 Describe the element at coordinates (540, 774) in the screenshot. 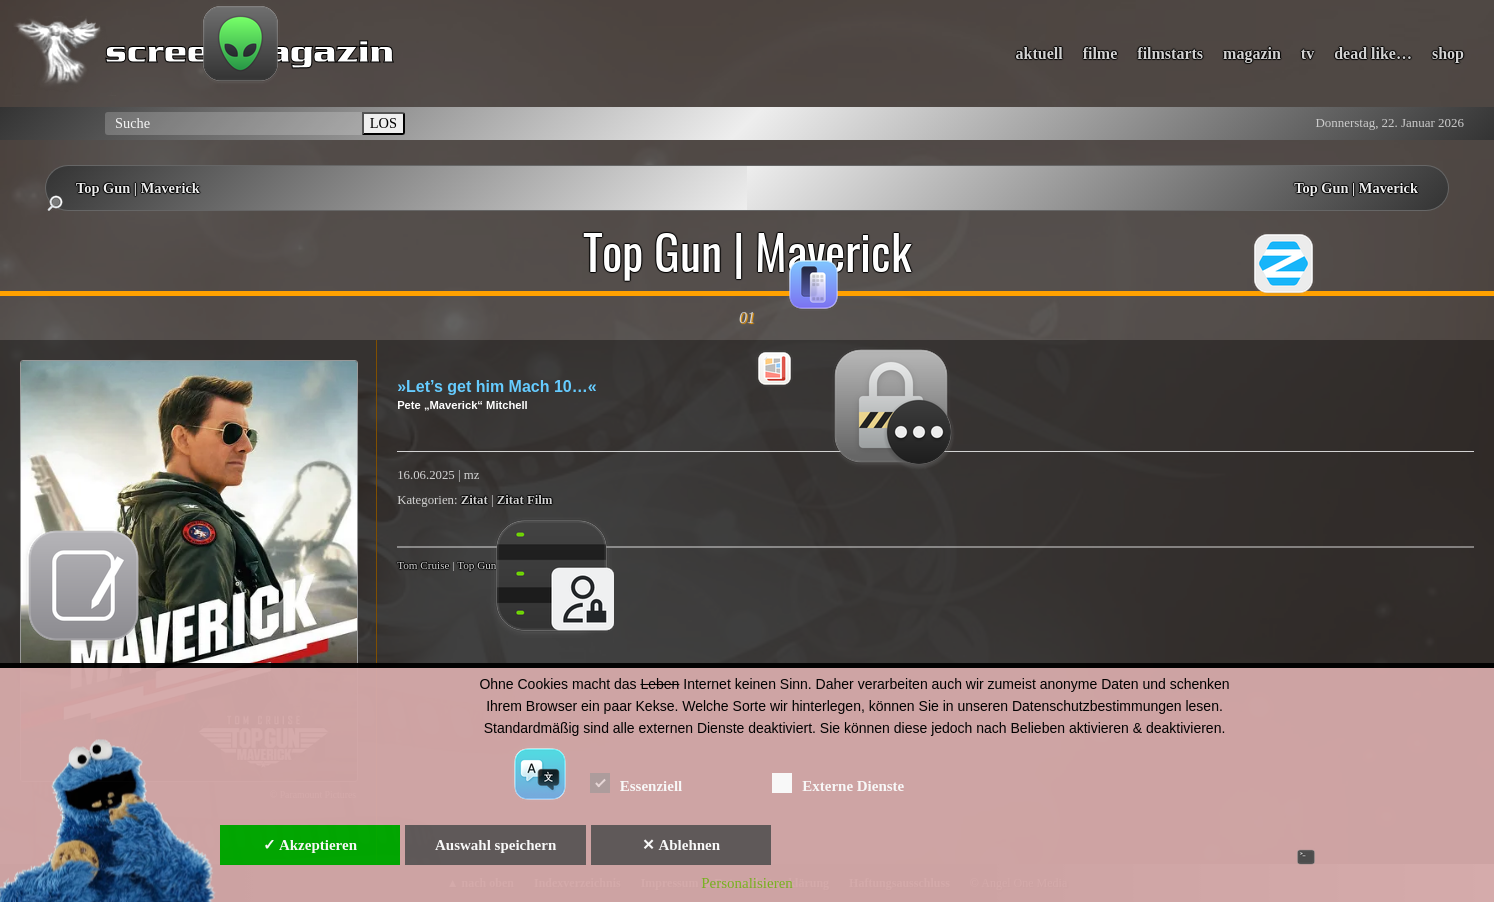

I see `open the translate app` at that location.